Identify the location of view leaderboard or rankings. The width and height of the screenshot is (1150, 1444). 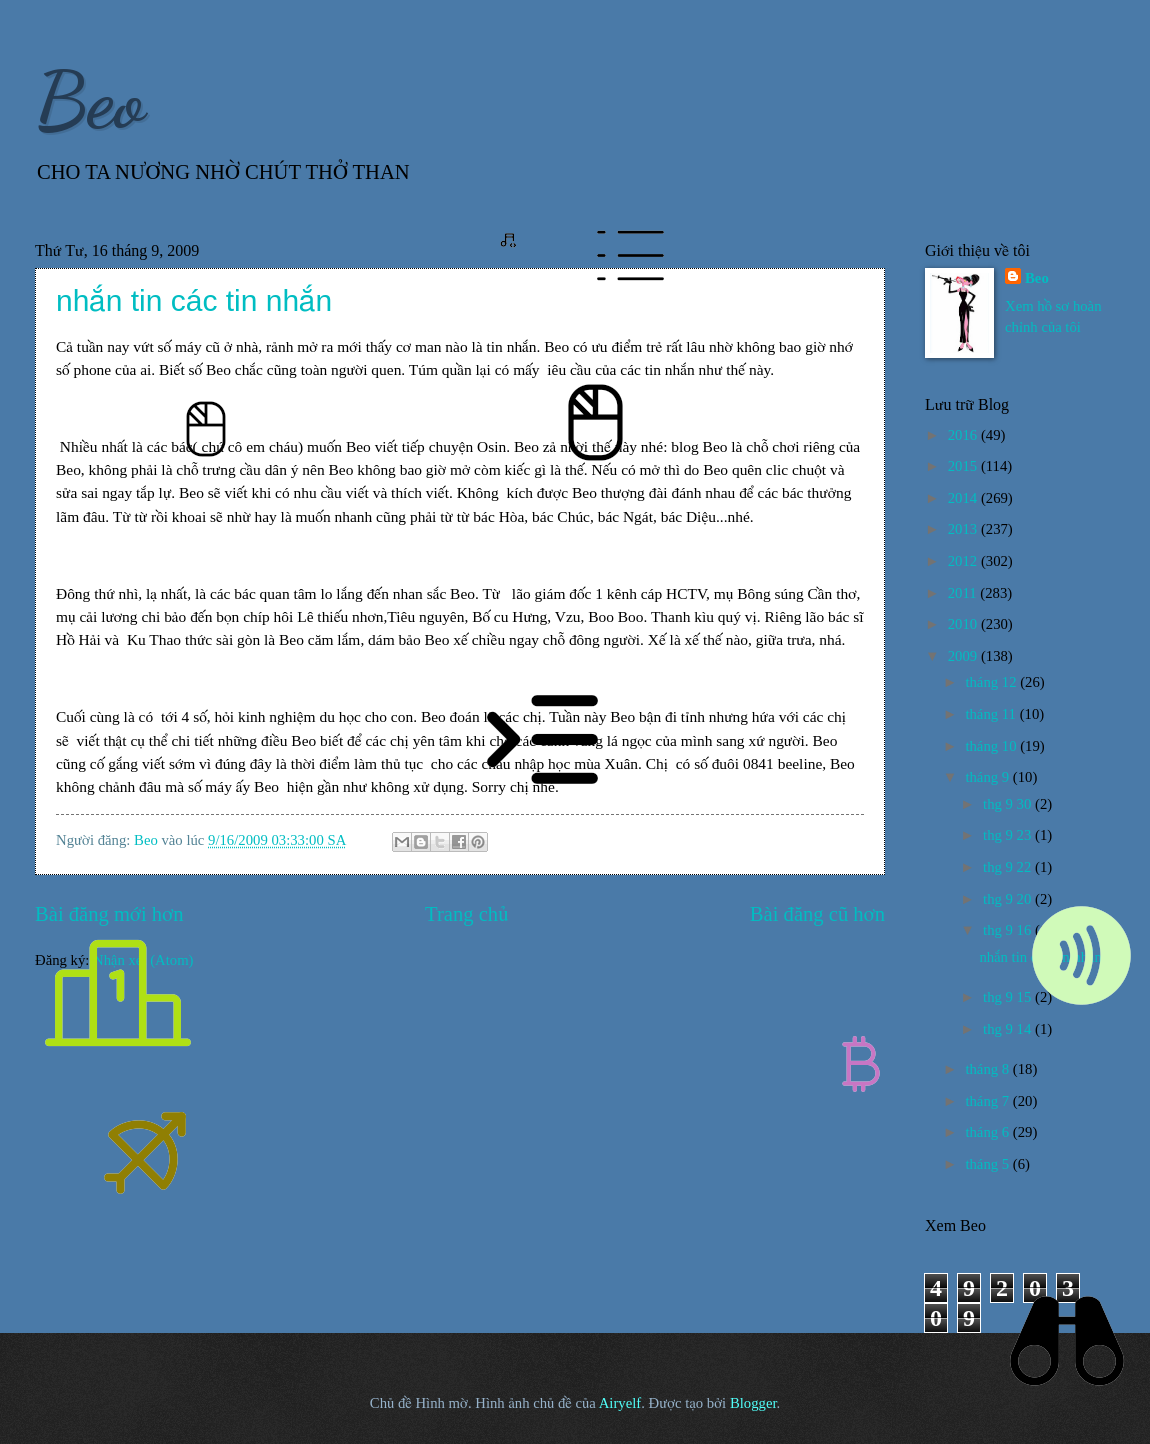
(118, 993).